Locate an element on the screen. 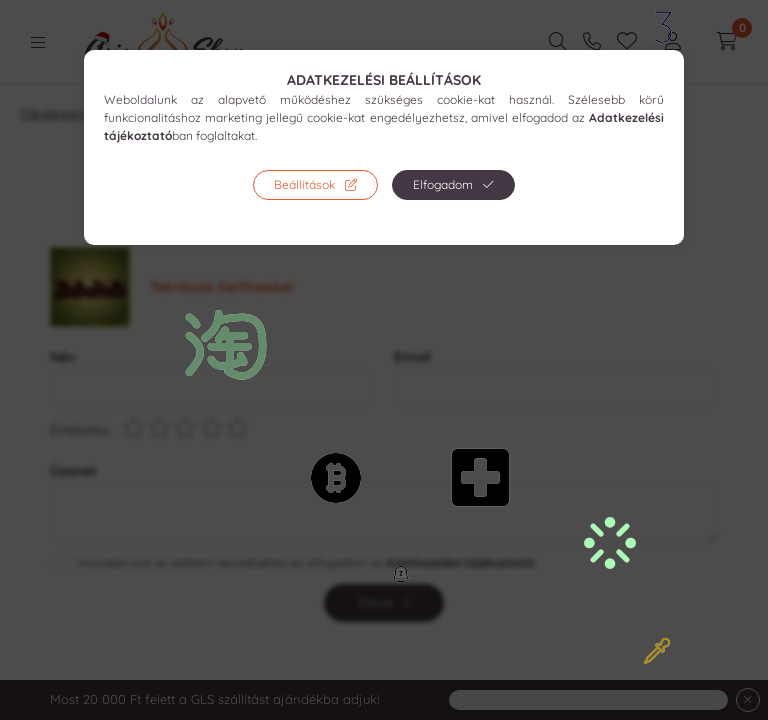  open taobao shopping app is located at coordinates (226, 343).